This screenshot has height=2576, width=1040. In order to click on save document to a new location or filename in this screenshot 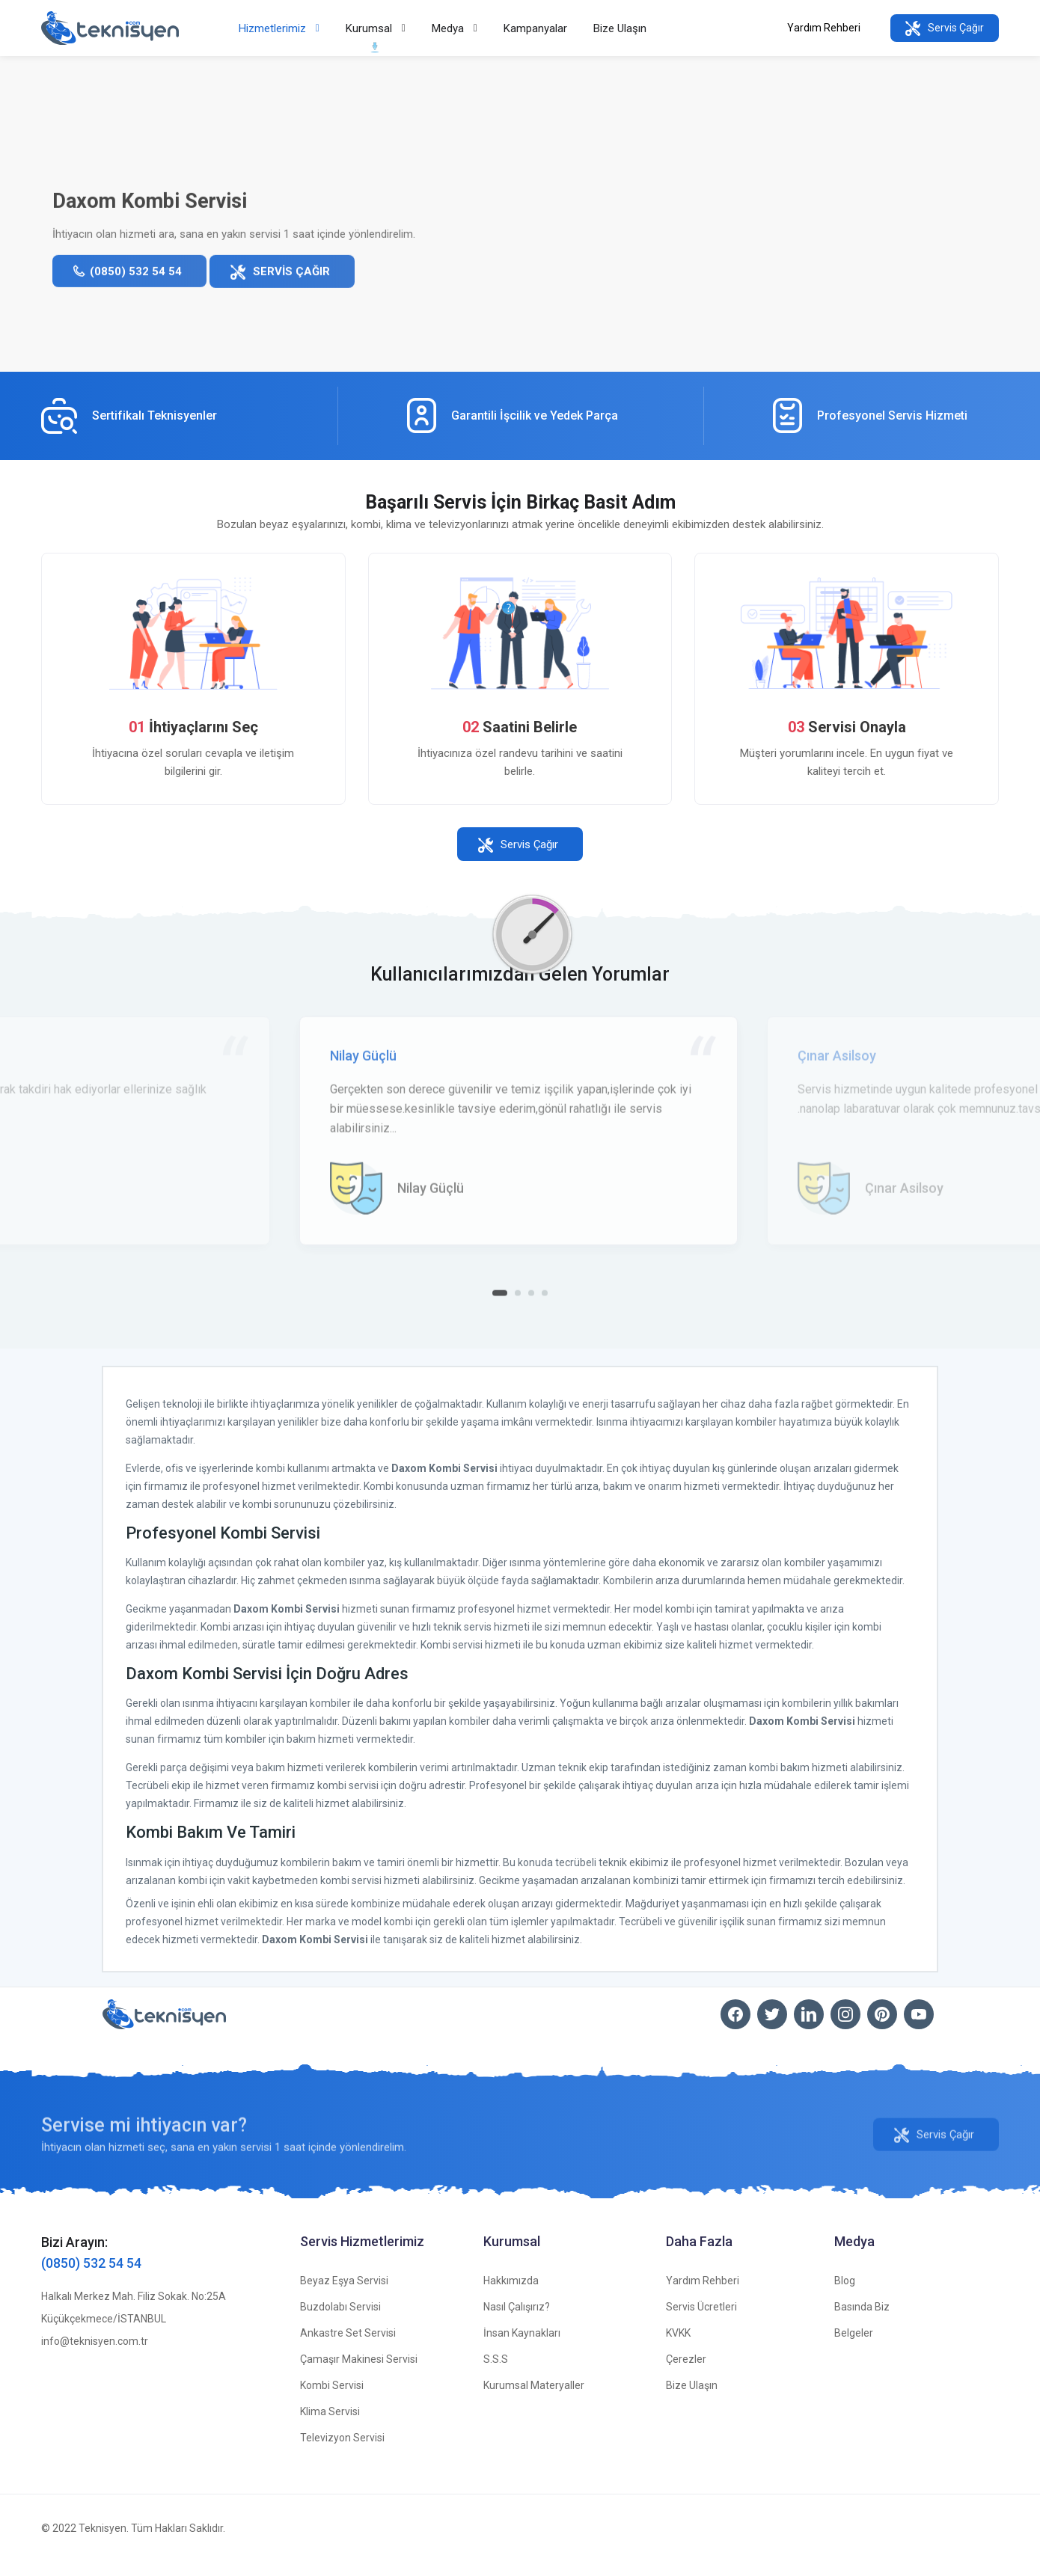, I will do `click(375, 46)`.